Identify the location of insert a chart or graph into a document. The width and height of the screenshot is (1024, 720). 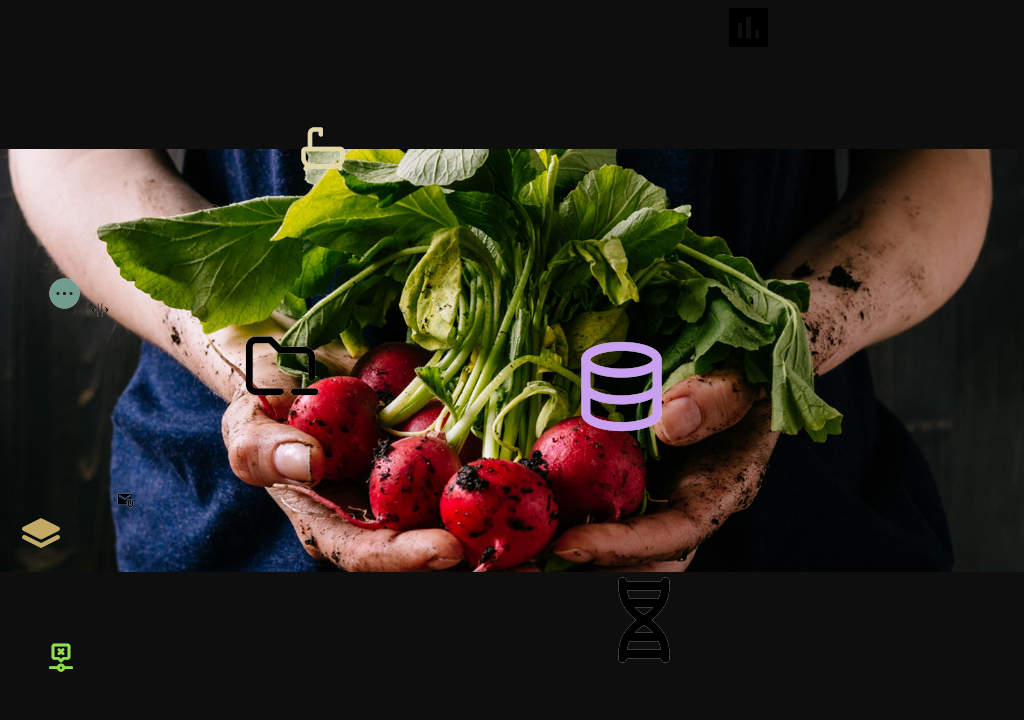
(748, 27).